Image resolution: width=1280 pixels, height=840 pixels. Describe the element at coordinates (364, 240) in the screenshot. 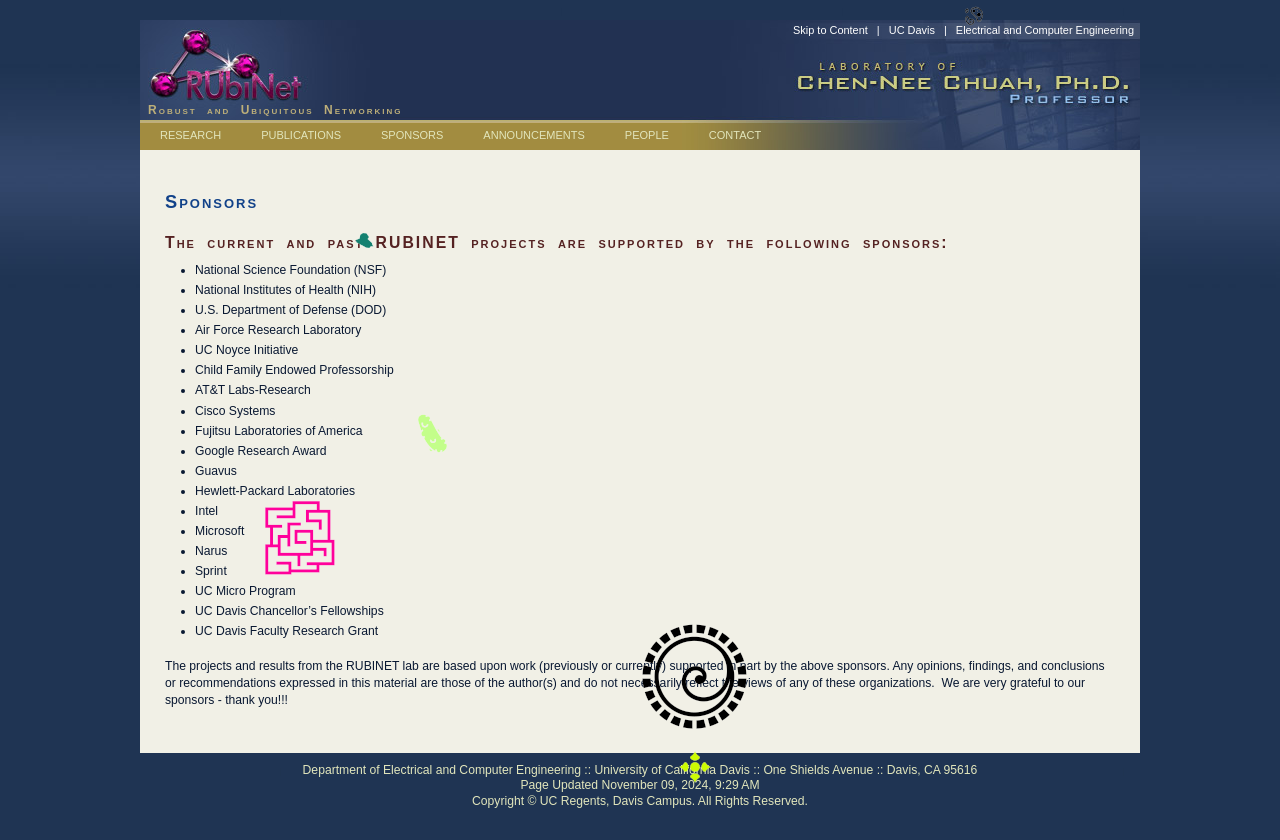

I see `select iraq as your country or region` at that location.